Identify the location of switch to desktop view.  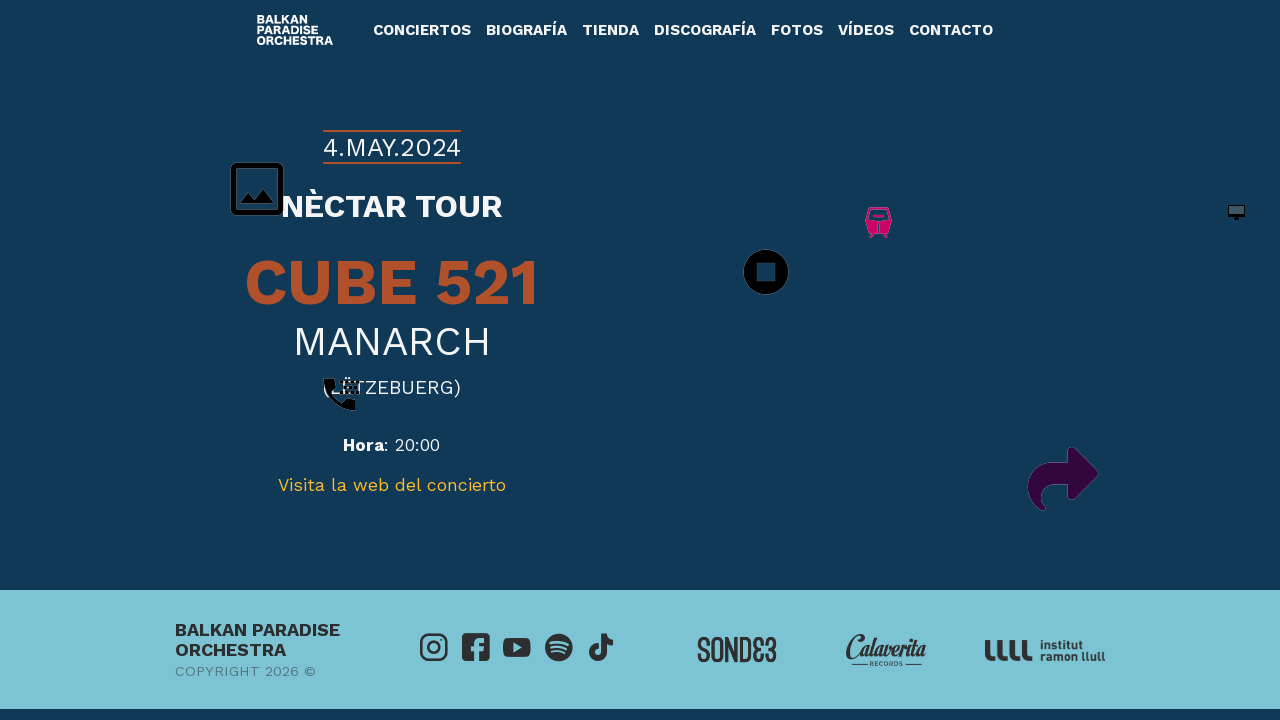
(1236, 212).